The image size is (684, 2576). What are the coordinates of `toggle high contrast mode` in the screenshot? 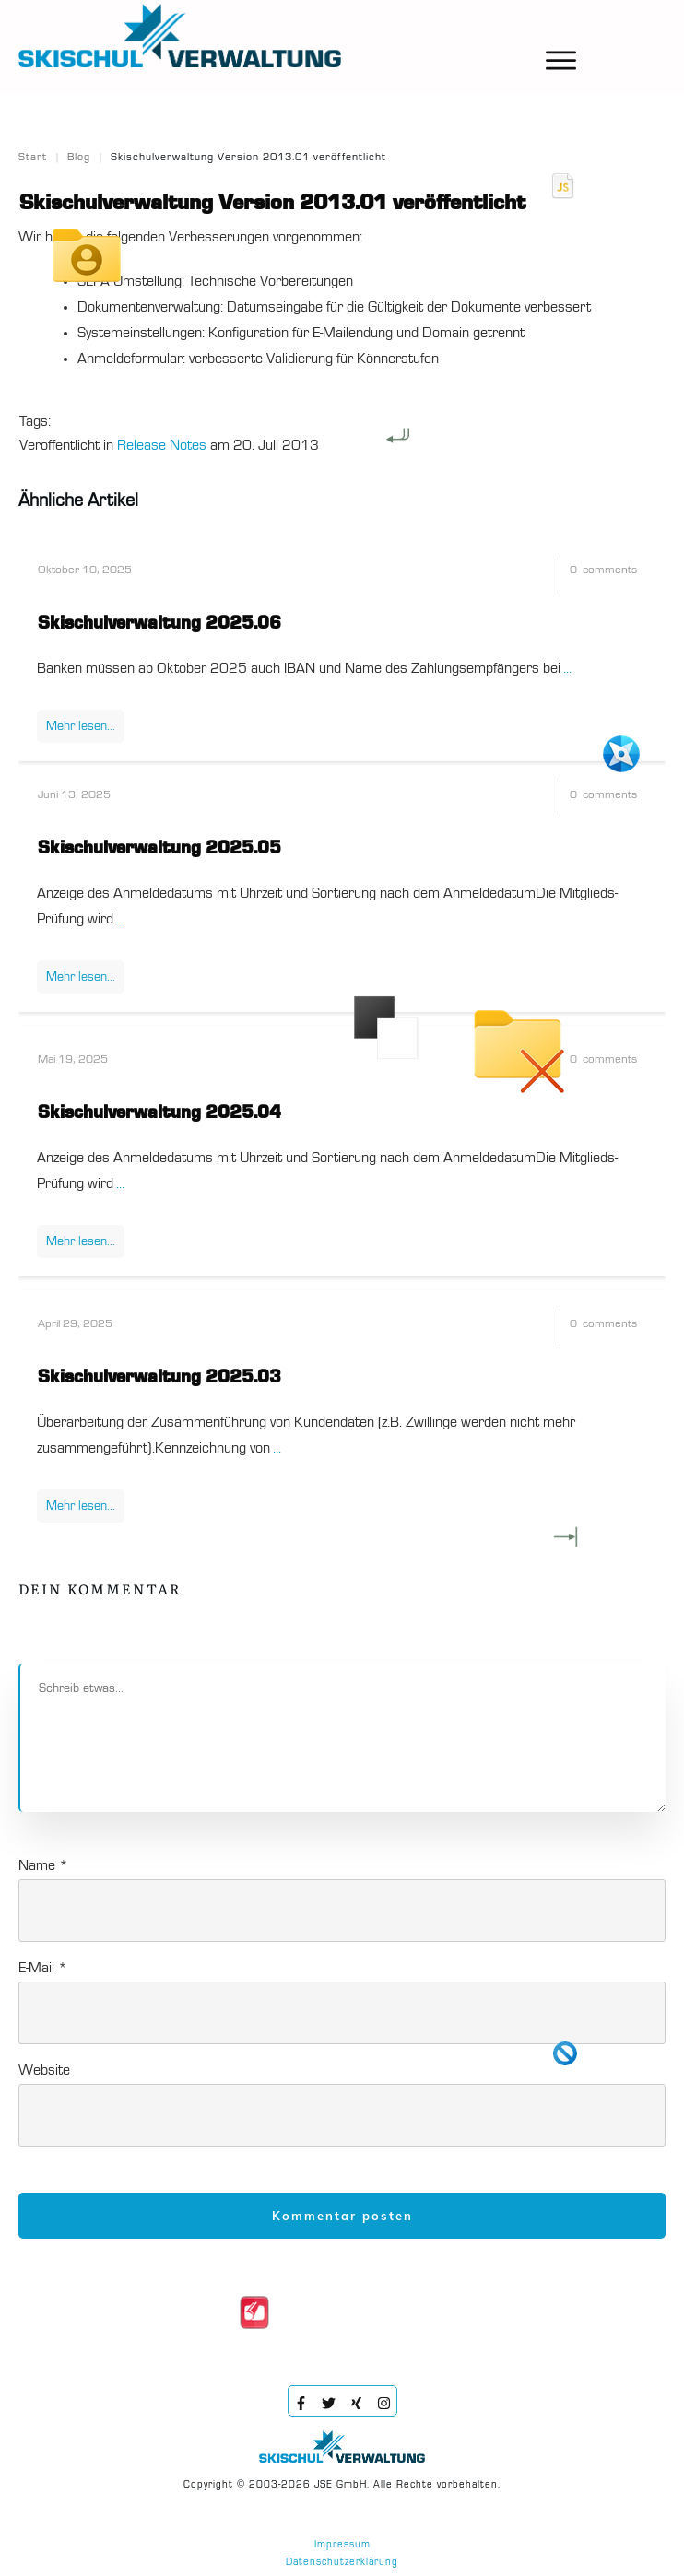 It's located at (385, 1029).